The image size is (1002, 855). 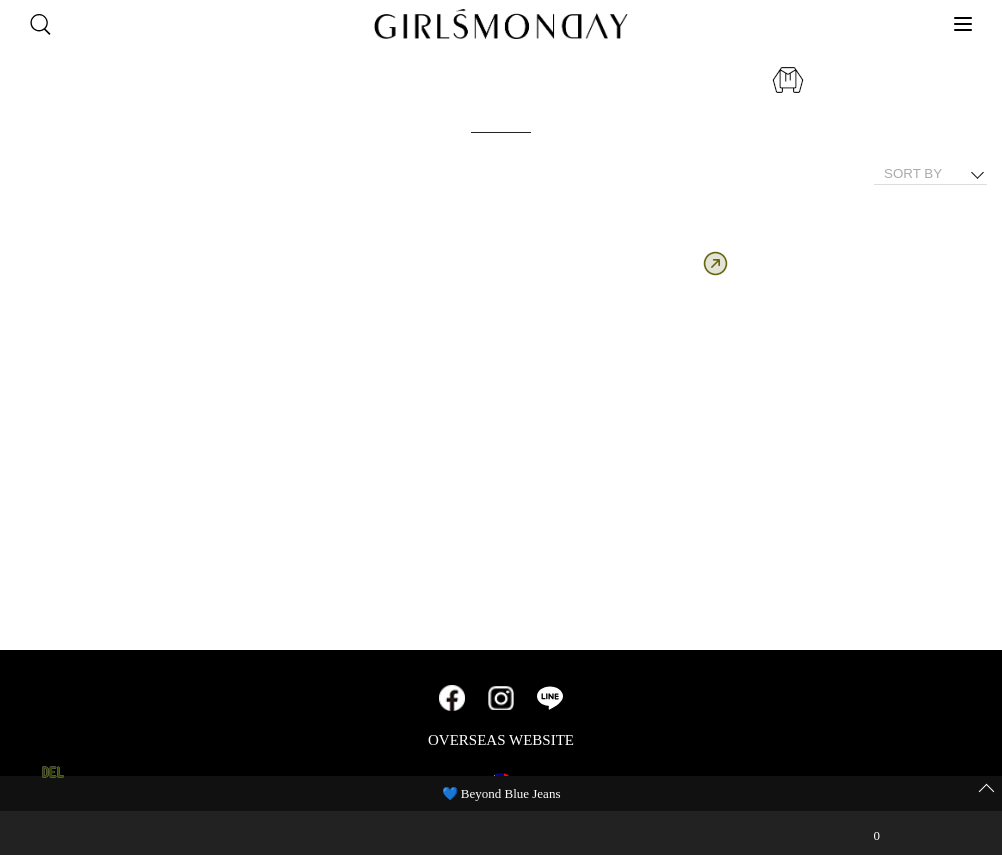 I want to click on indicates an HTTP DELETE request method, so click(x=53, y=772).